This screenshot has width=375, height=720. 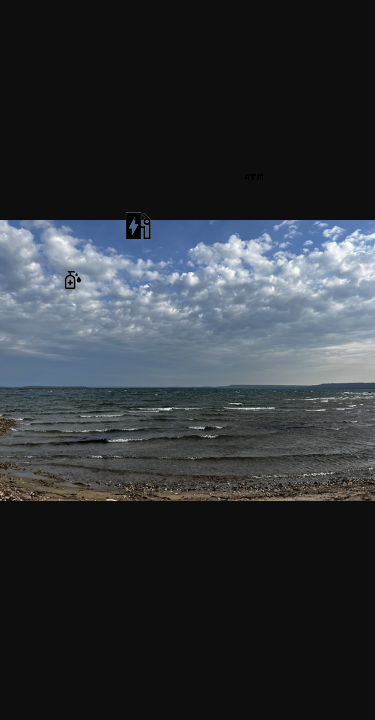 What do you see at coordinates (254, 177) in the screenshot?
I see `locate nearby ATM machines` at bounding box center [254, 177].